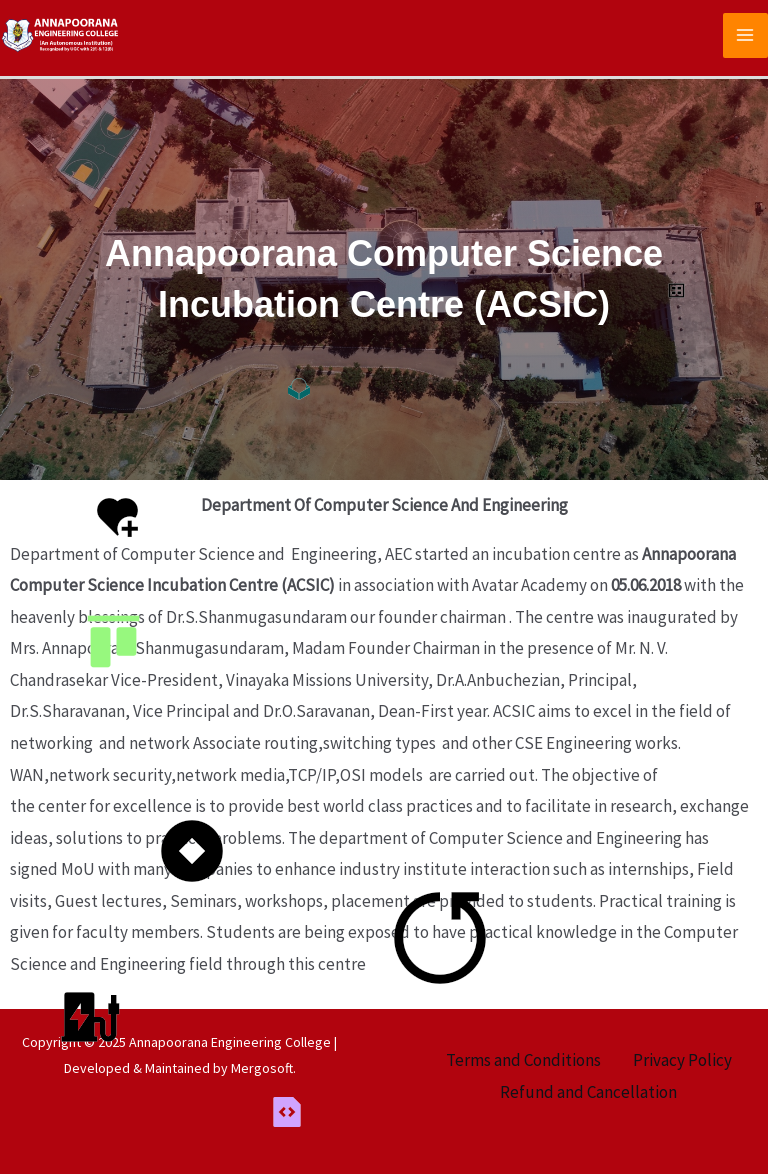 This screenshot has width=768, height=1174. I want to click on view copper coin balance or currency, so click(192, 851).